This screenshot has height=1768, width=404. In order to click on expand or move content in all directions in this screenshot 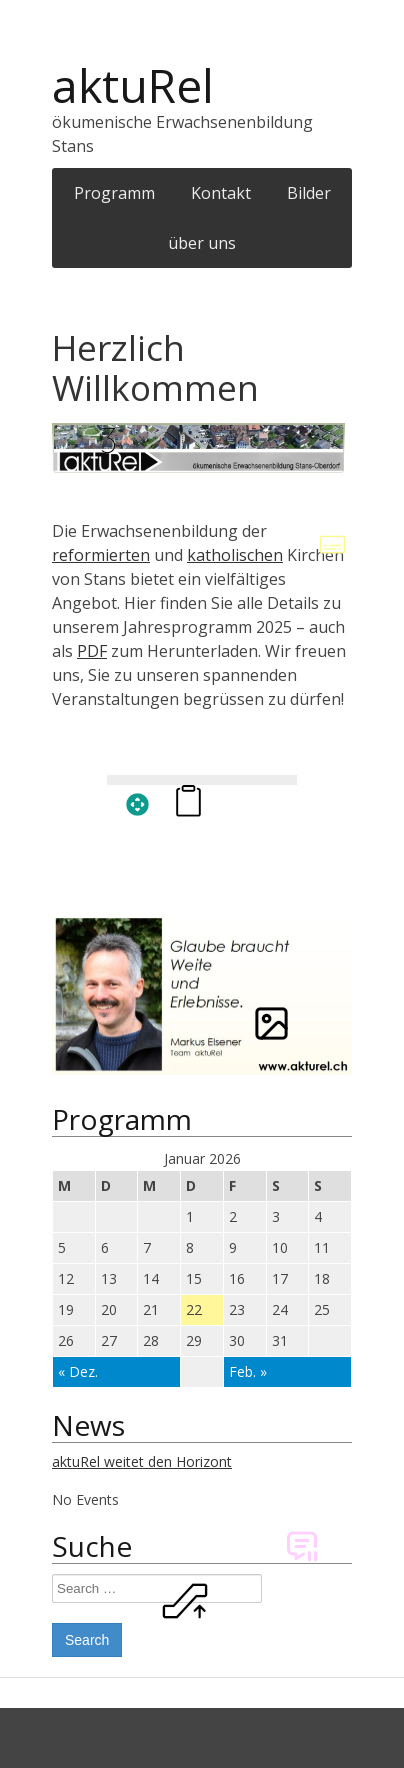, I will do `click(137, 804)`.